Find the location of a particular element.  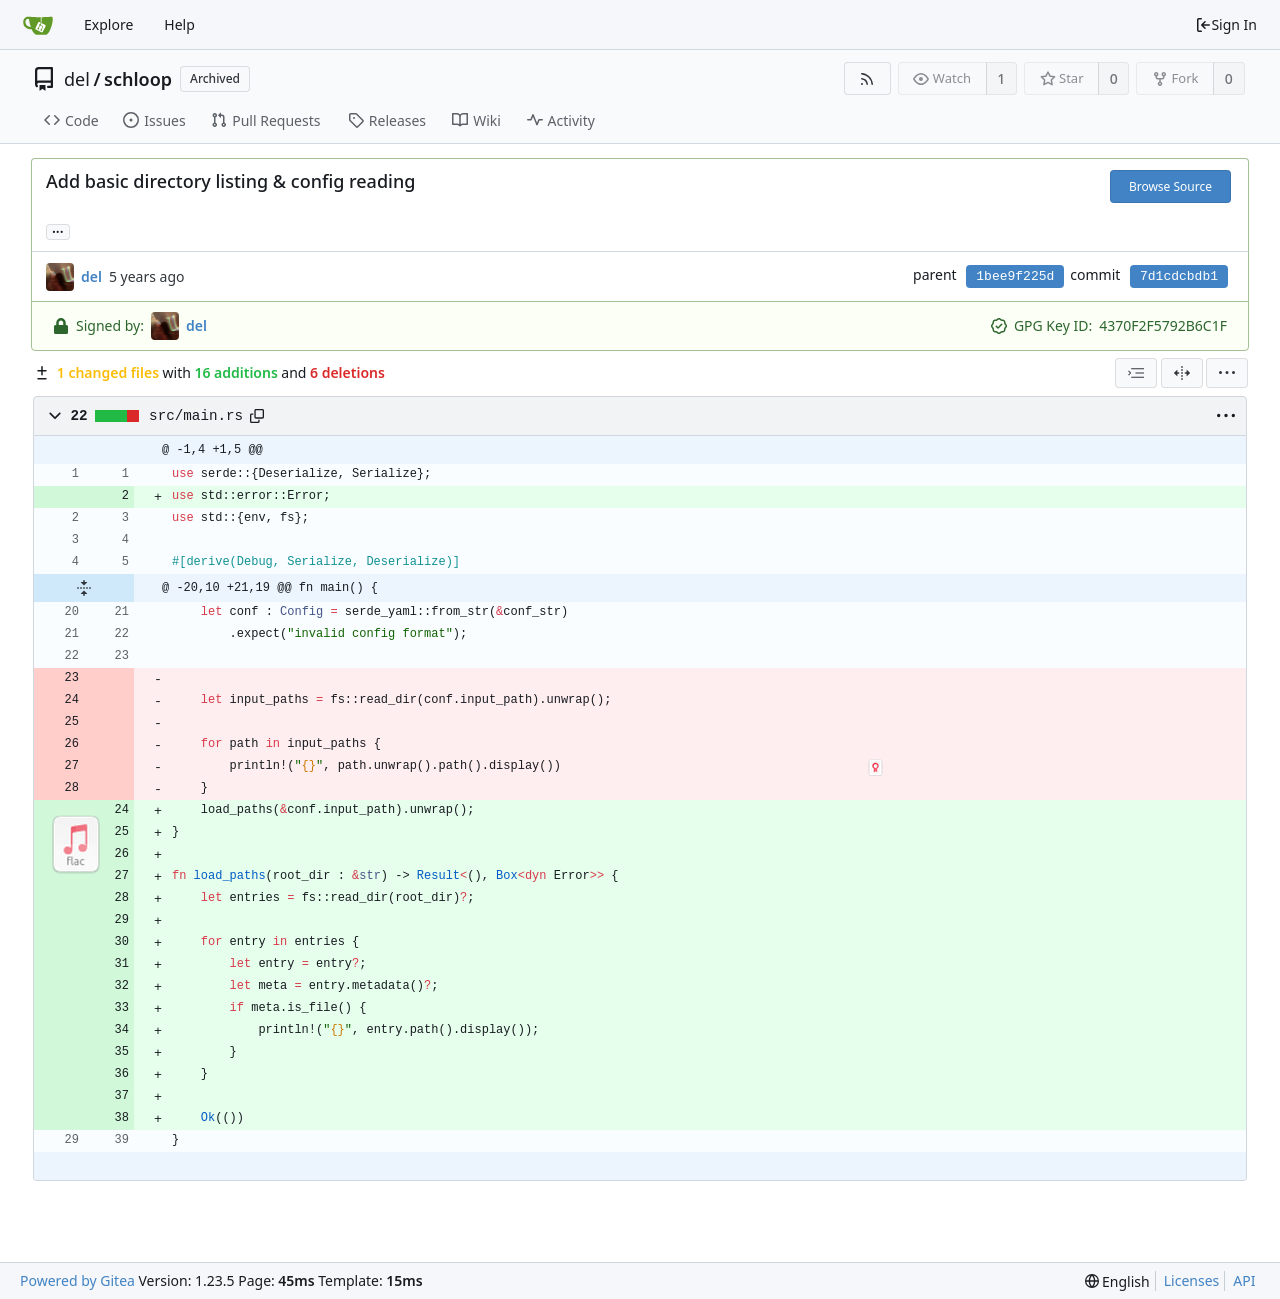

a pkcs7 certificate file or security credential is located at coordinates (875, 767).